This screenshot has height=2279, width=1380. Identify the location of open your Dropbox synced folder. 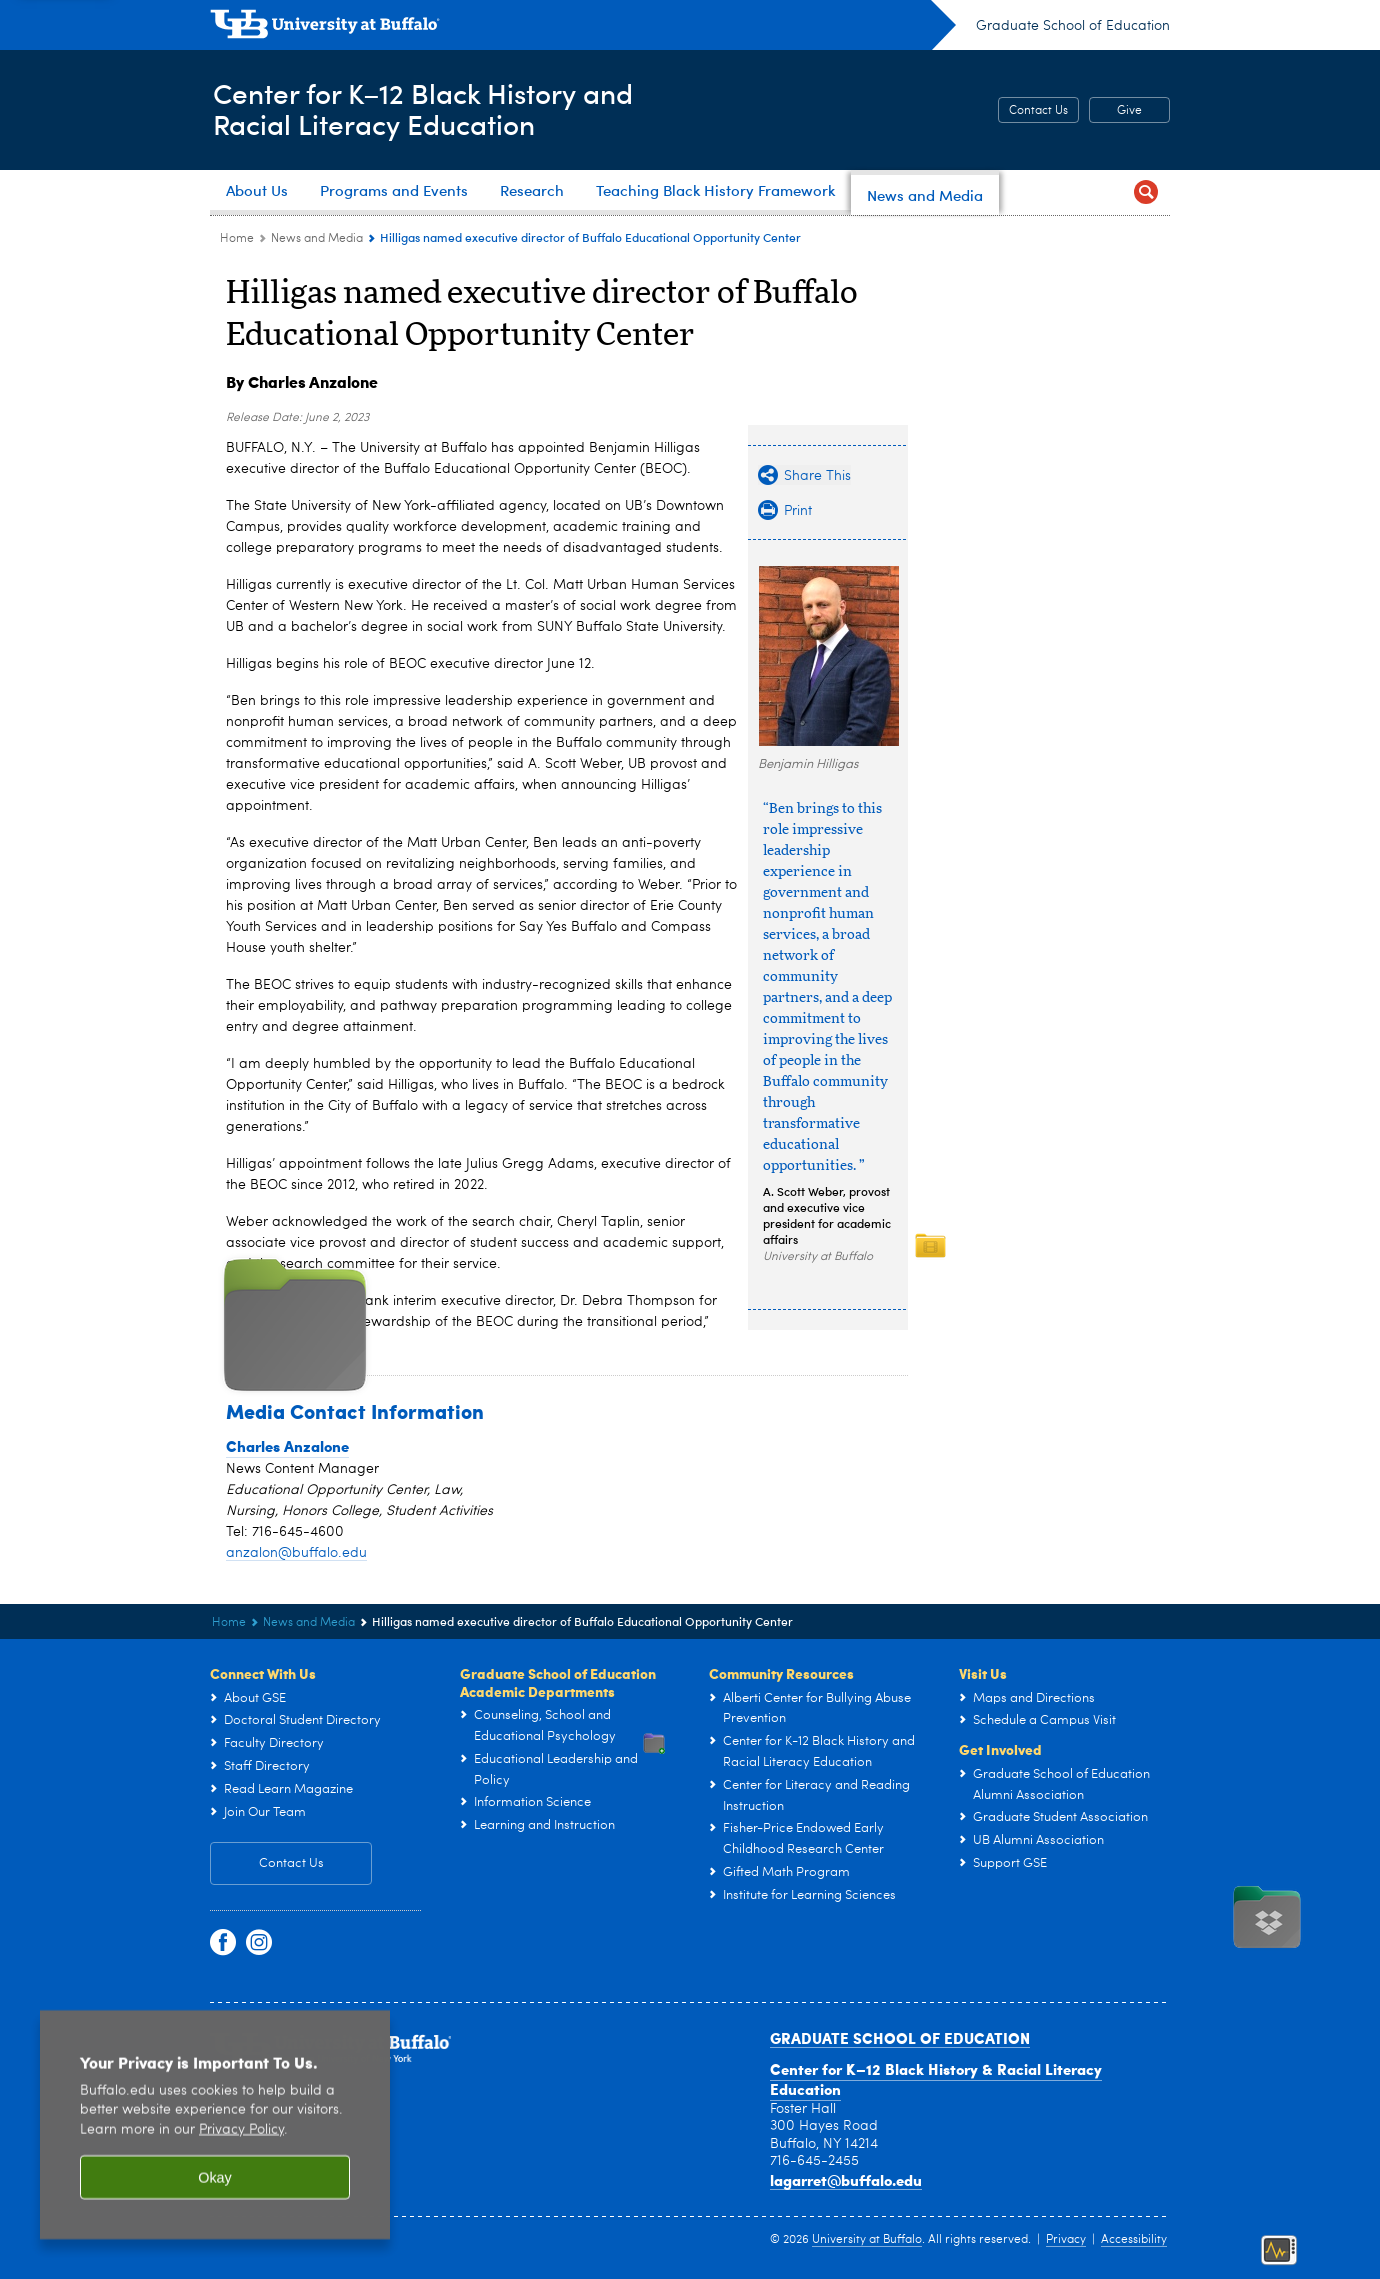
(1267, 1917).